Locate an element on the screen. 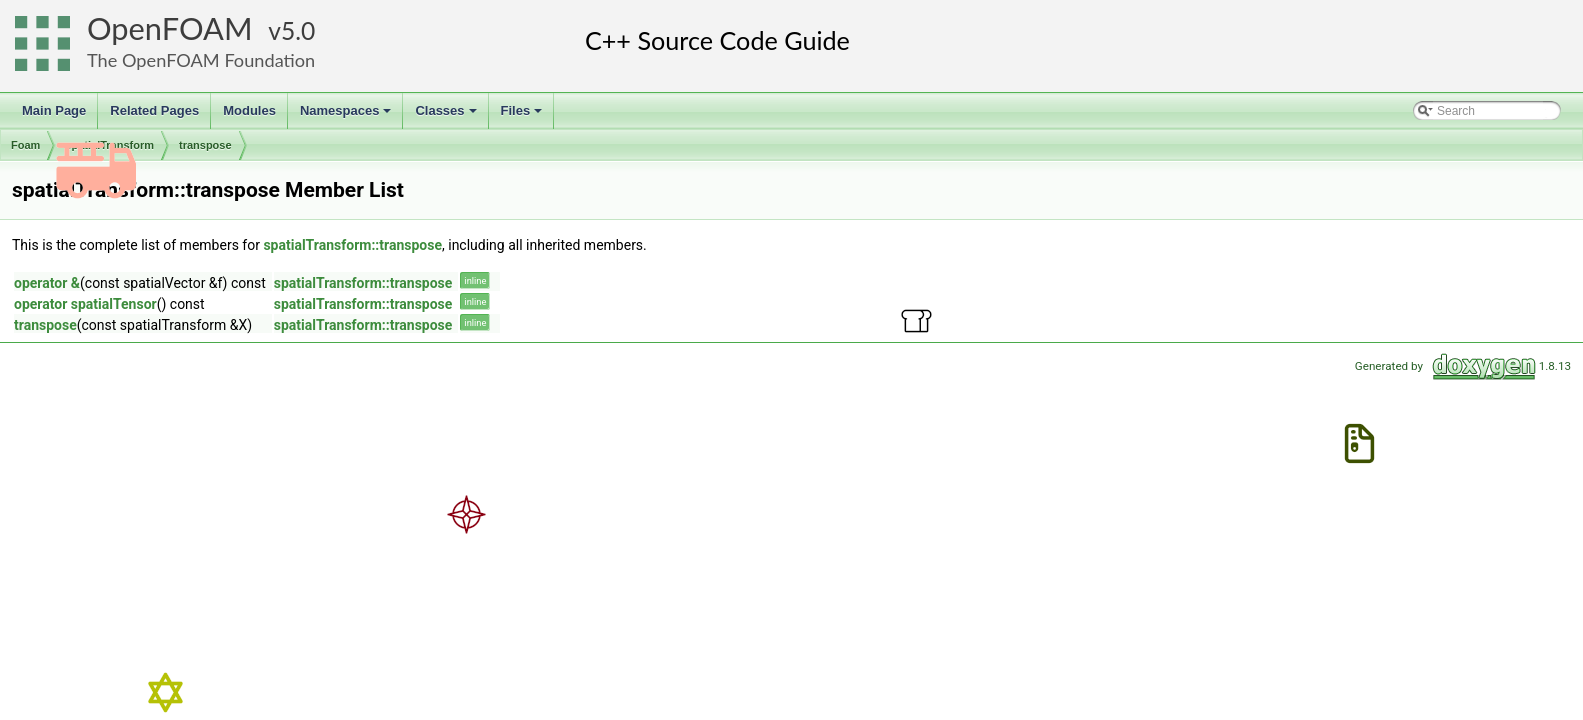 Image resolution: width=1583 pixels, height=720 pixels. indicates emergency services or fire department is located at coordinates (93, 166).